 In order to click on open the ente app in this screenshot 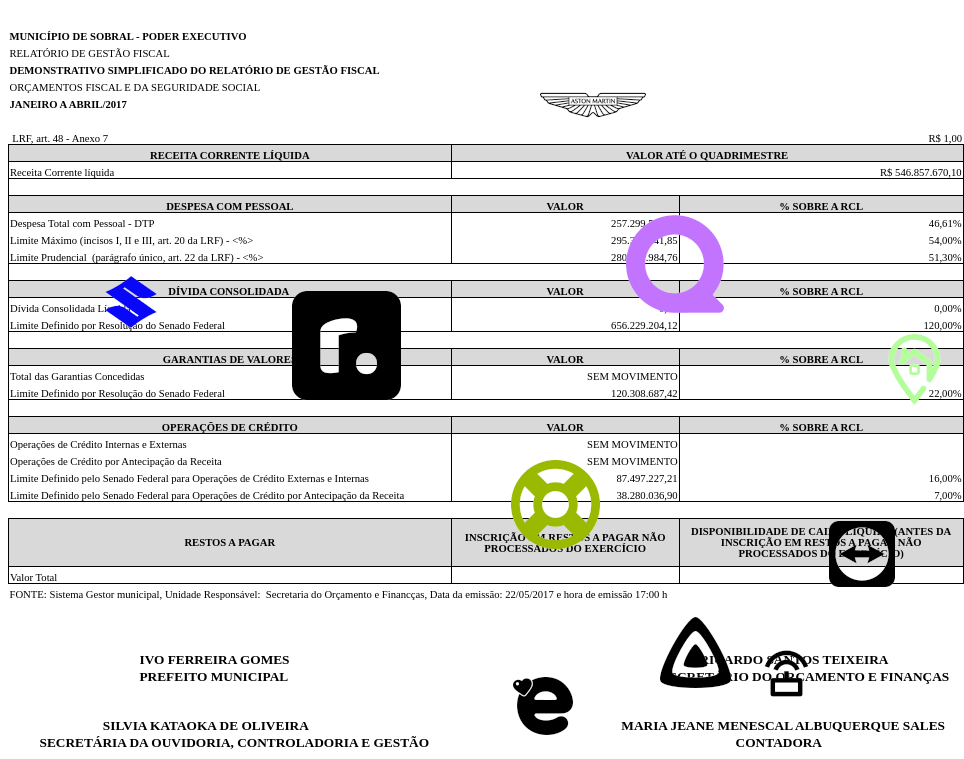, I will do `click(543, 706)`.